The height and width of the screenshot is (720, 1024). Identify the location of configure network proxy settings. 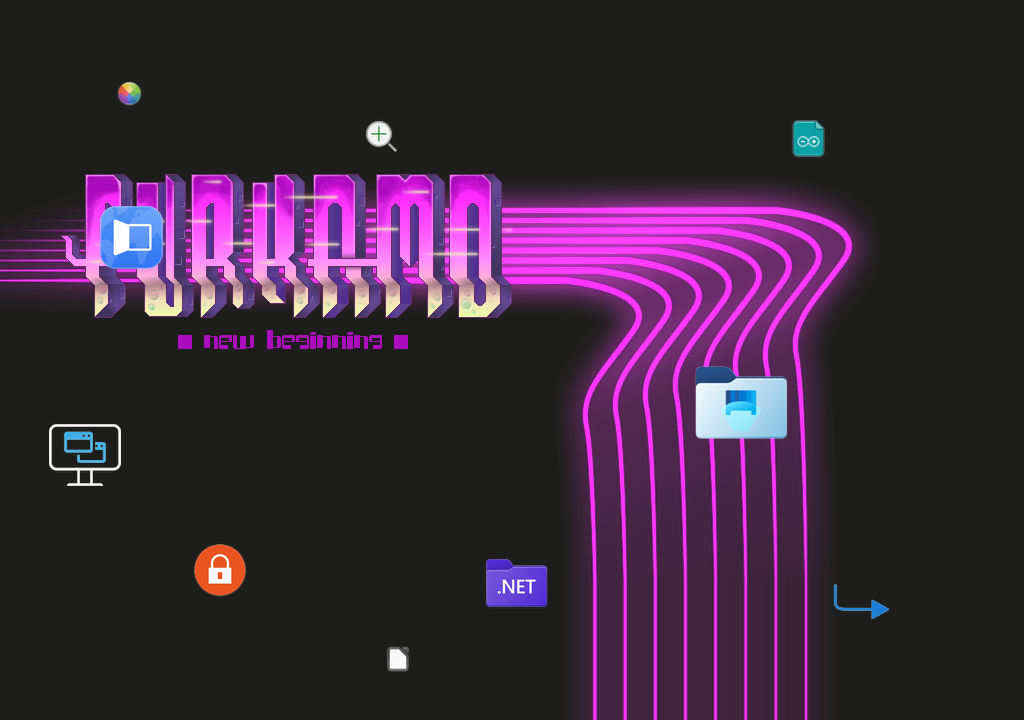
(131, 238).